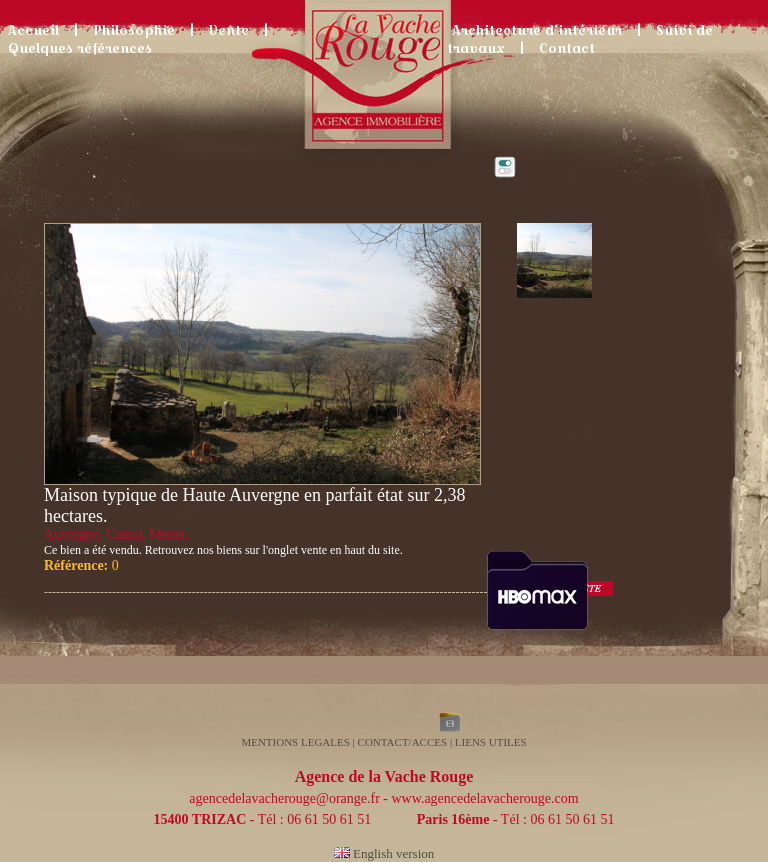 The width and height of the screenshot is (768, 862). What do you see at coordinates (505, 167) in the screenshot?
I see `open unity tweak tool settings` at bounding box center [505, 167].